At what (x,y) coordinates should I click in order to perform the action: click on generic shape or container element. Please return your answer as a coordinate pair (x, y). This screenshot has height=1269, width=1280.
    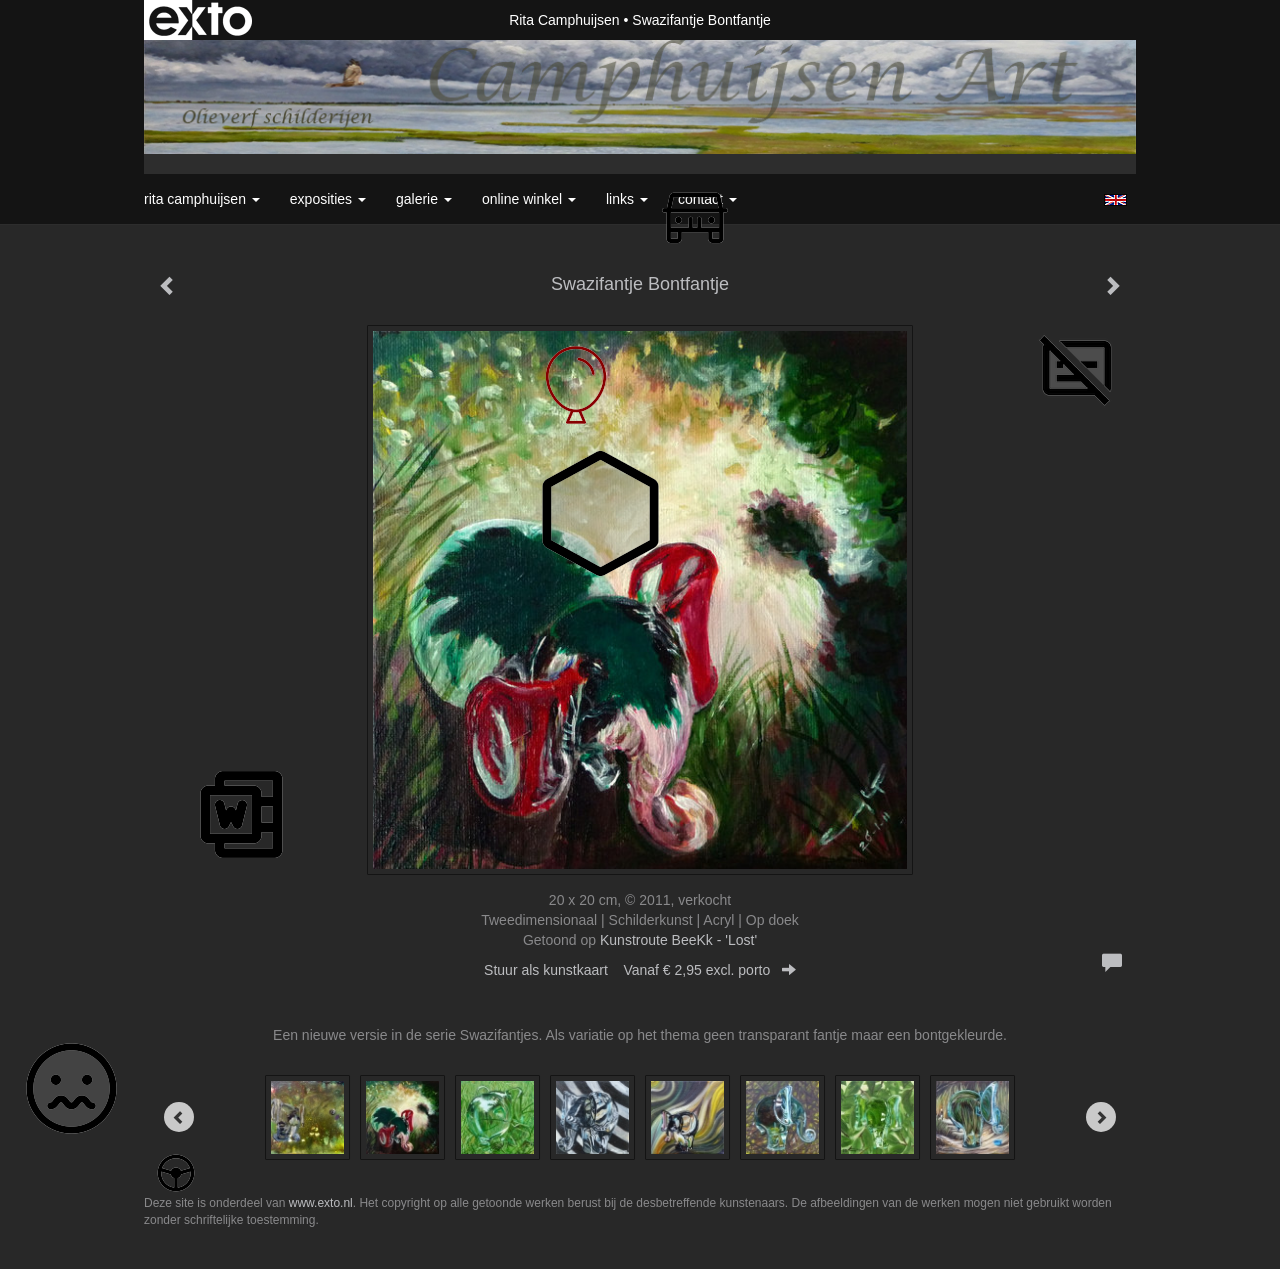
    Looking at the image, I should click on (600, 513).